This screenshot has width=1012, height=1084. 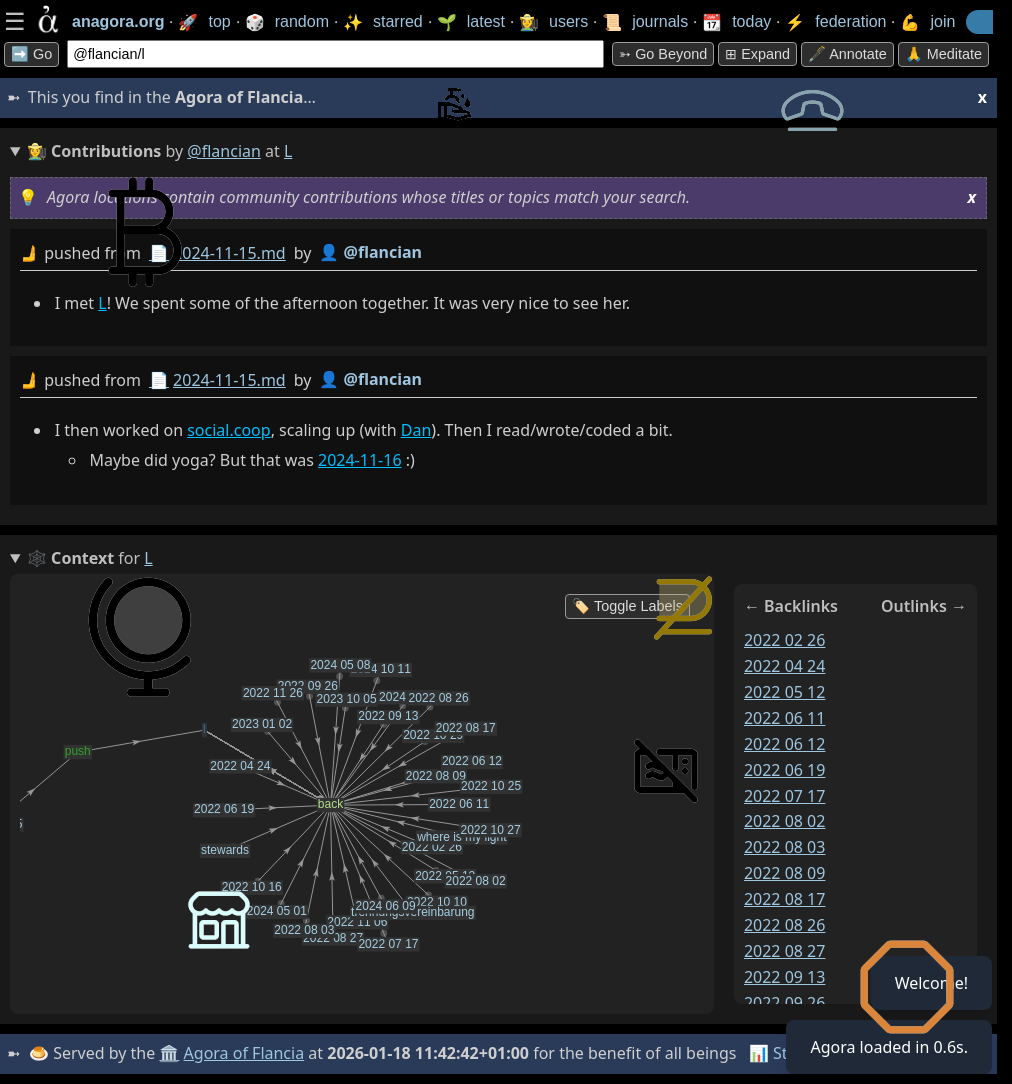 What do you see at coordinates (666, 771) in the screenshot?
I see `microwave is currently disabled or off` at bounding box center [666, 771].